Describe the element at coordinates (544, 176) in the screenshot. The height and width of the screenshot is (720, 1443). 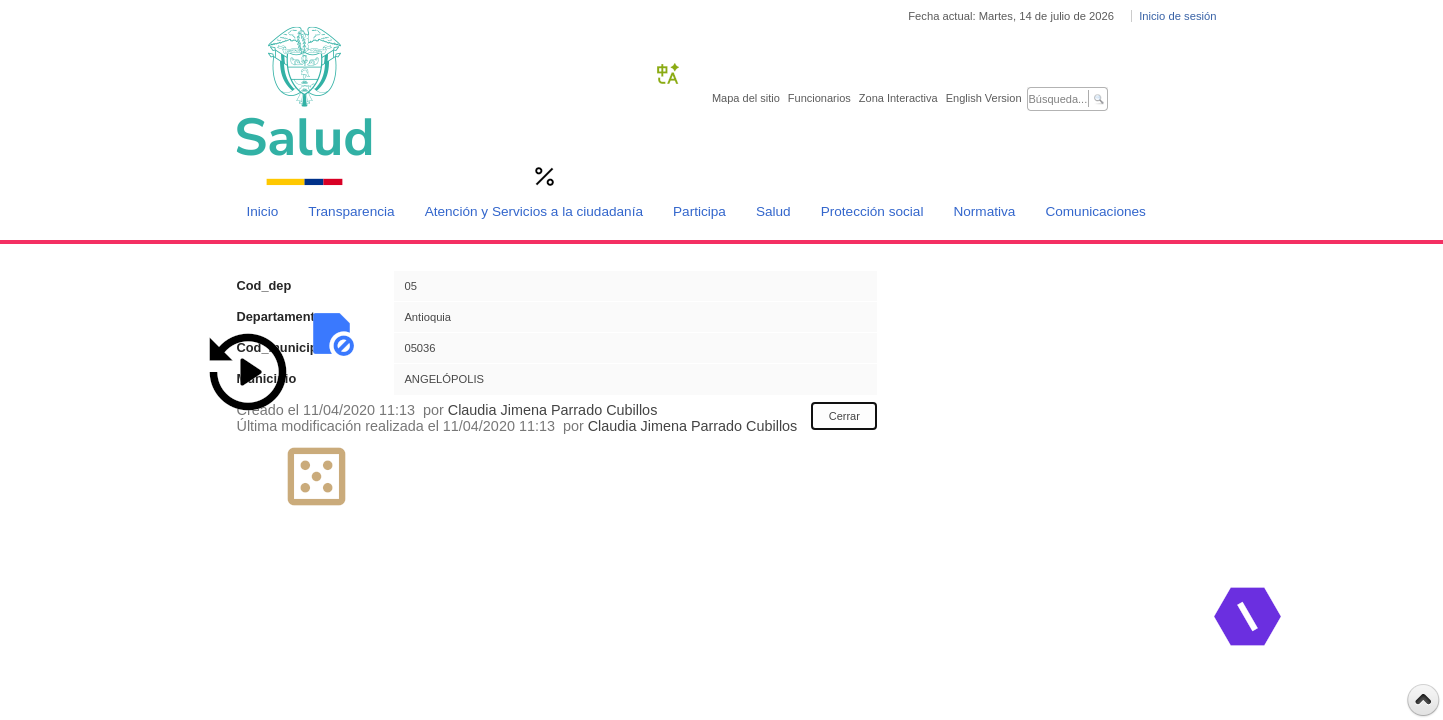
I see `view discount or promotional offer` at that location.